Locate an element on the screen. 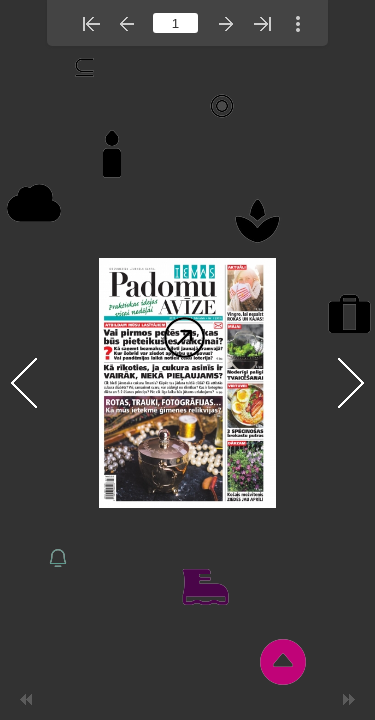 This screenshot has width=375, height=720. view footwear or shoe options is located at coordinates (204, 587).